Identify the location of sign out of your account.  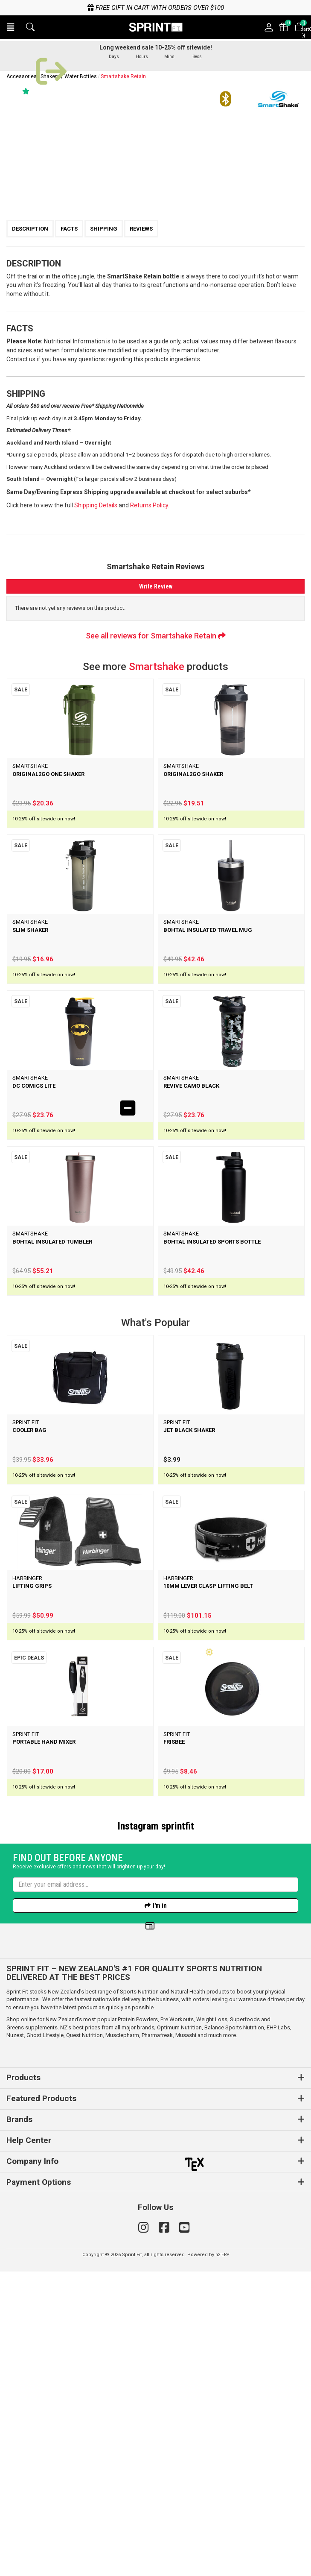
(51, 71).